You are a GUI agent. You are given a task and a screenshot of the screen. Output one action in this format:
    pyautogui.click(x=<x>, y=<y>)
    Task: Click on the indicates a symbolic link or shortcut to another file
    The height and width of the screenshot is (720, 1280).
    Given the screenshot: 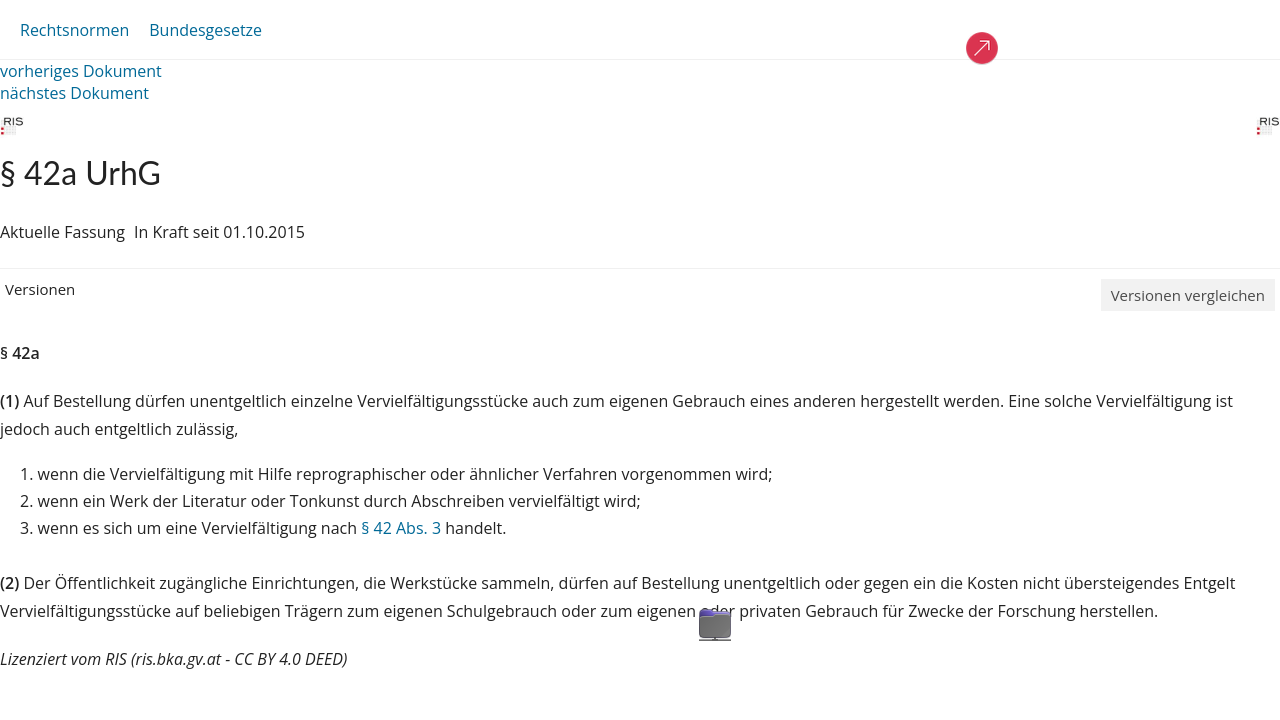 What is the action you would take?
    pyautogui.click(x=982, y=48)
    